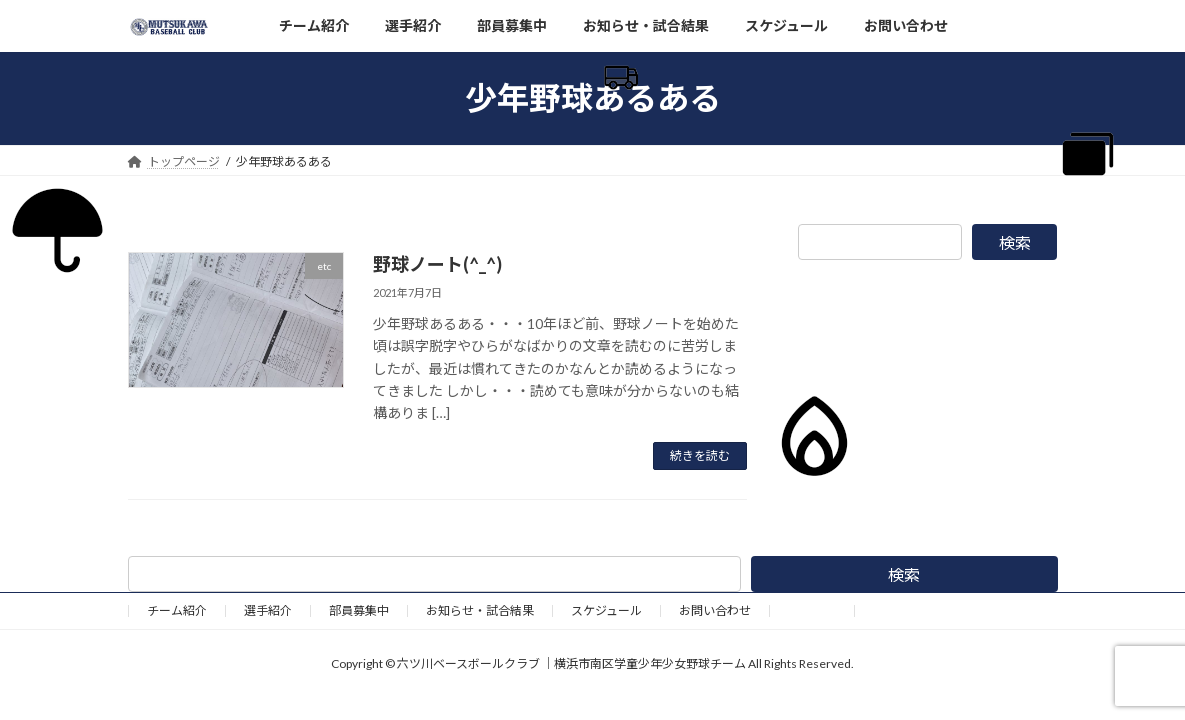 The width and height of the screenshot is (1185, 720). I want to click on view stacked cards or layers, so click(1088, 154).